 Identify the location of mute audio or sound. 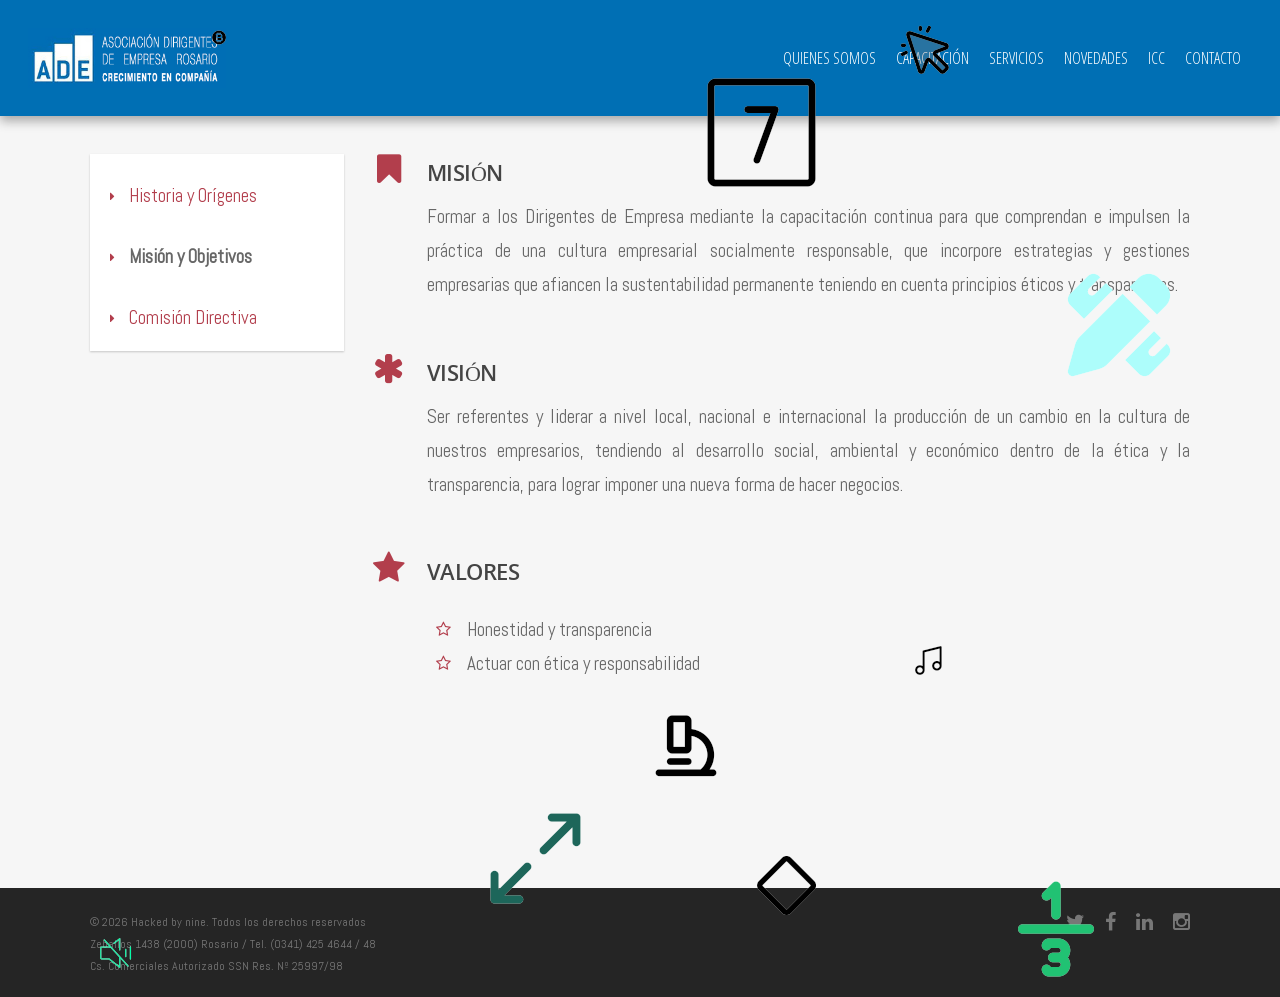
(115, 953).